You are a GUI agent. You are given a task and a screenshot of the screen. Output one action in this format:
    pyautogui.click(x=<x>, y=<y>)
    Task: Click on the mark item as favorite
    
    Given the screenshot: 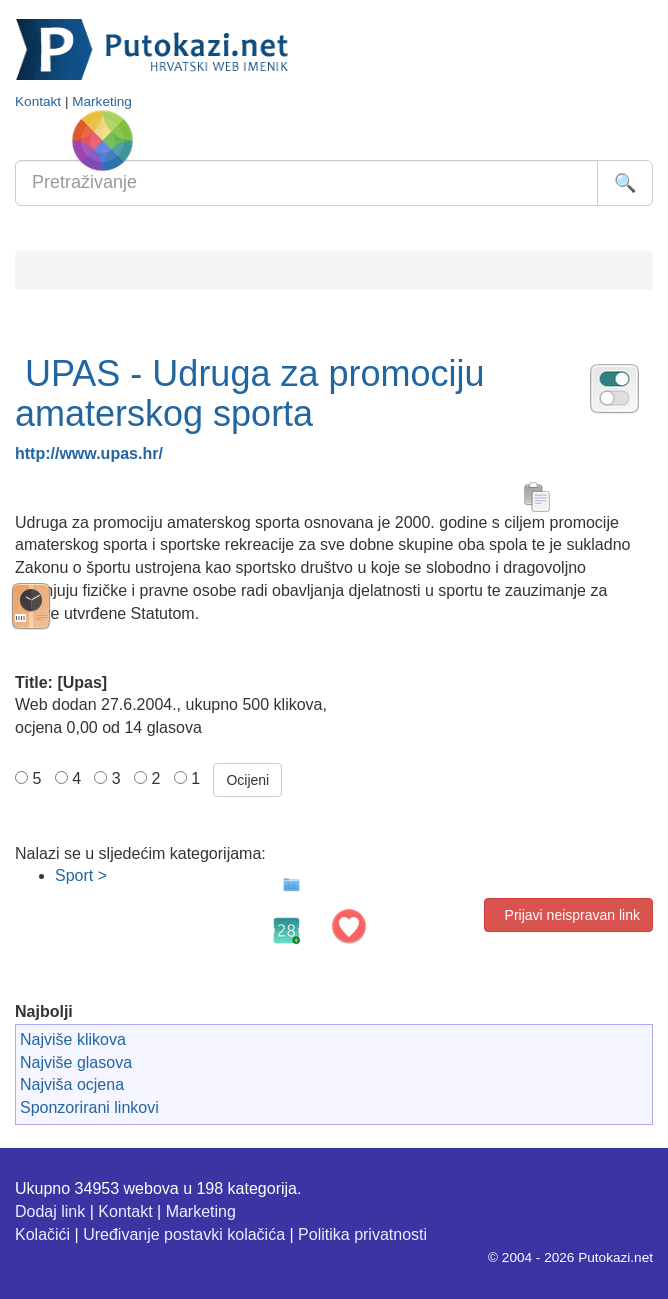 What is the action you would take?
    pyautogui.click(x=349, y=926)
    